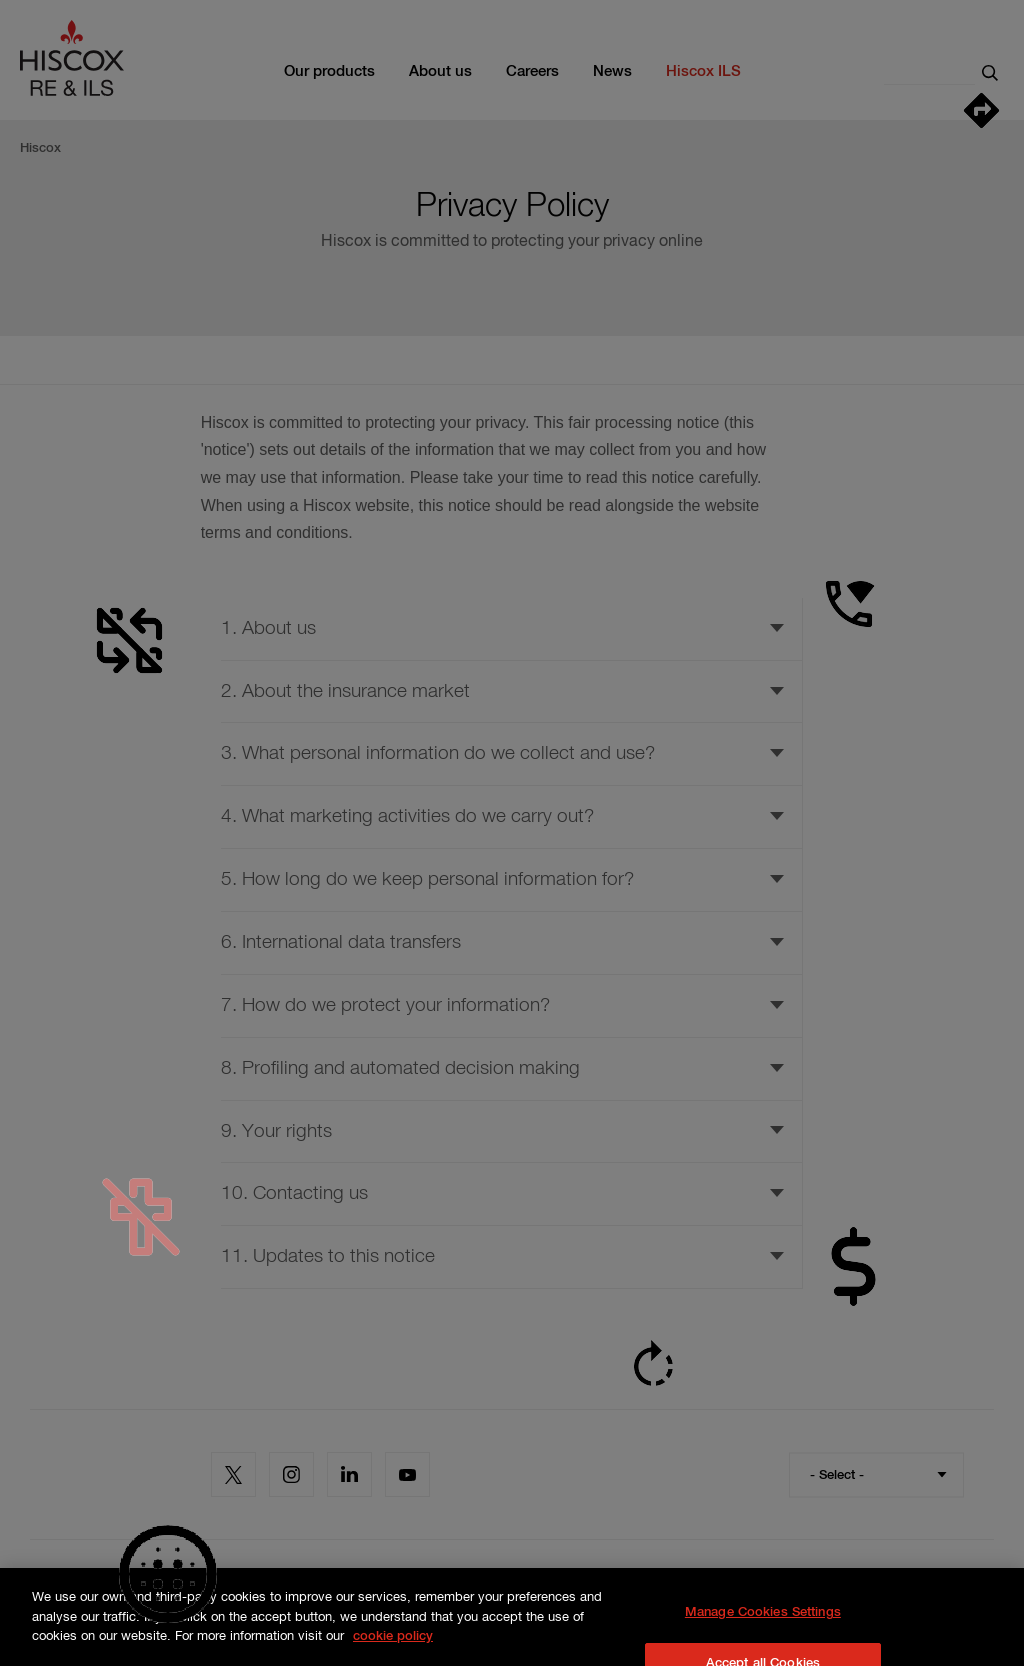 This screenshot has height=1666, width=1024. Describe the element at coordinates (129, 640) in the screenshot. I see `shuffle or swap mode disabled` at that location.